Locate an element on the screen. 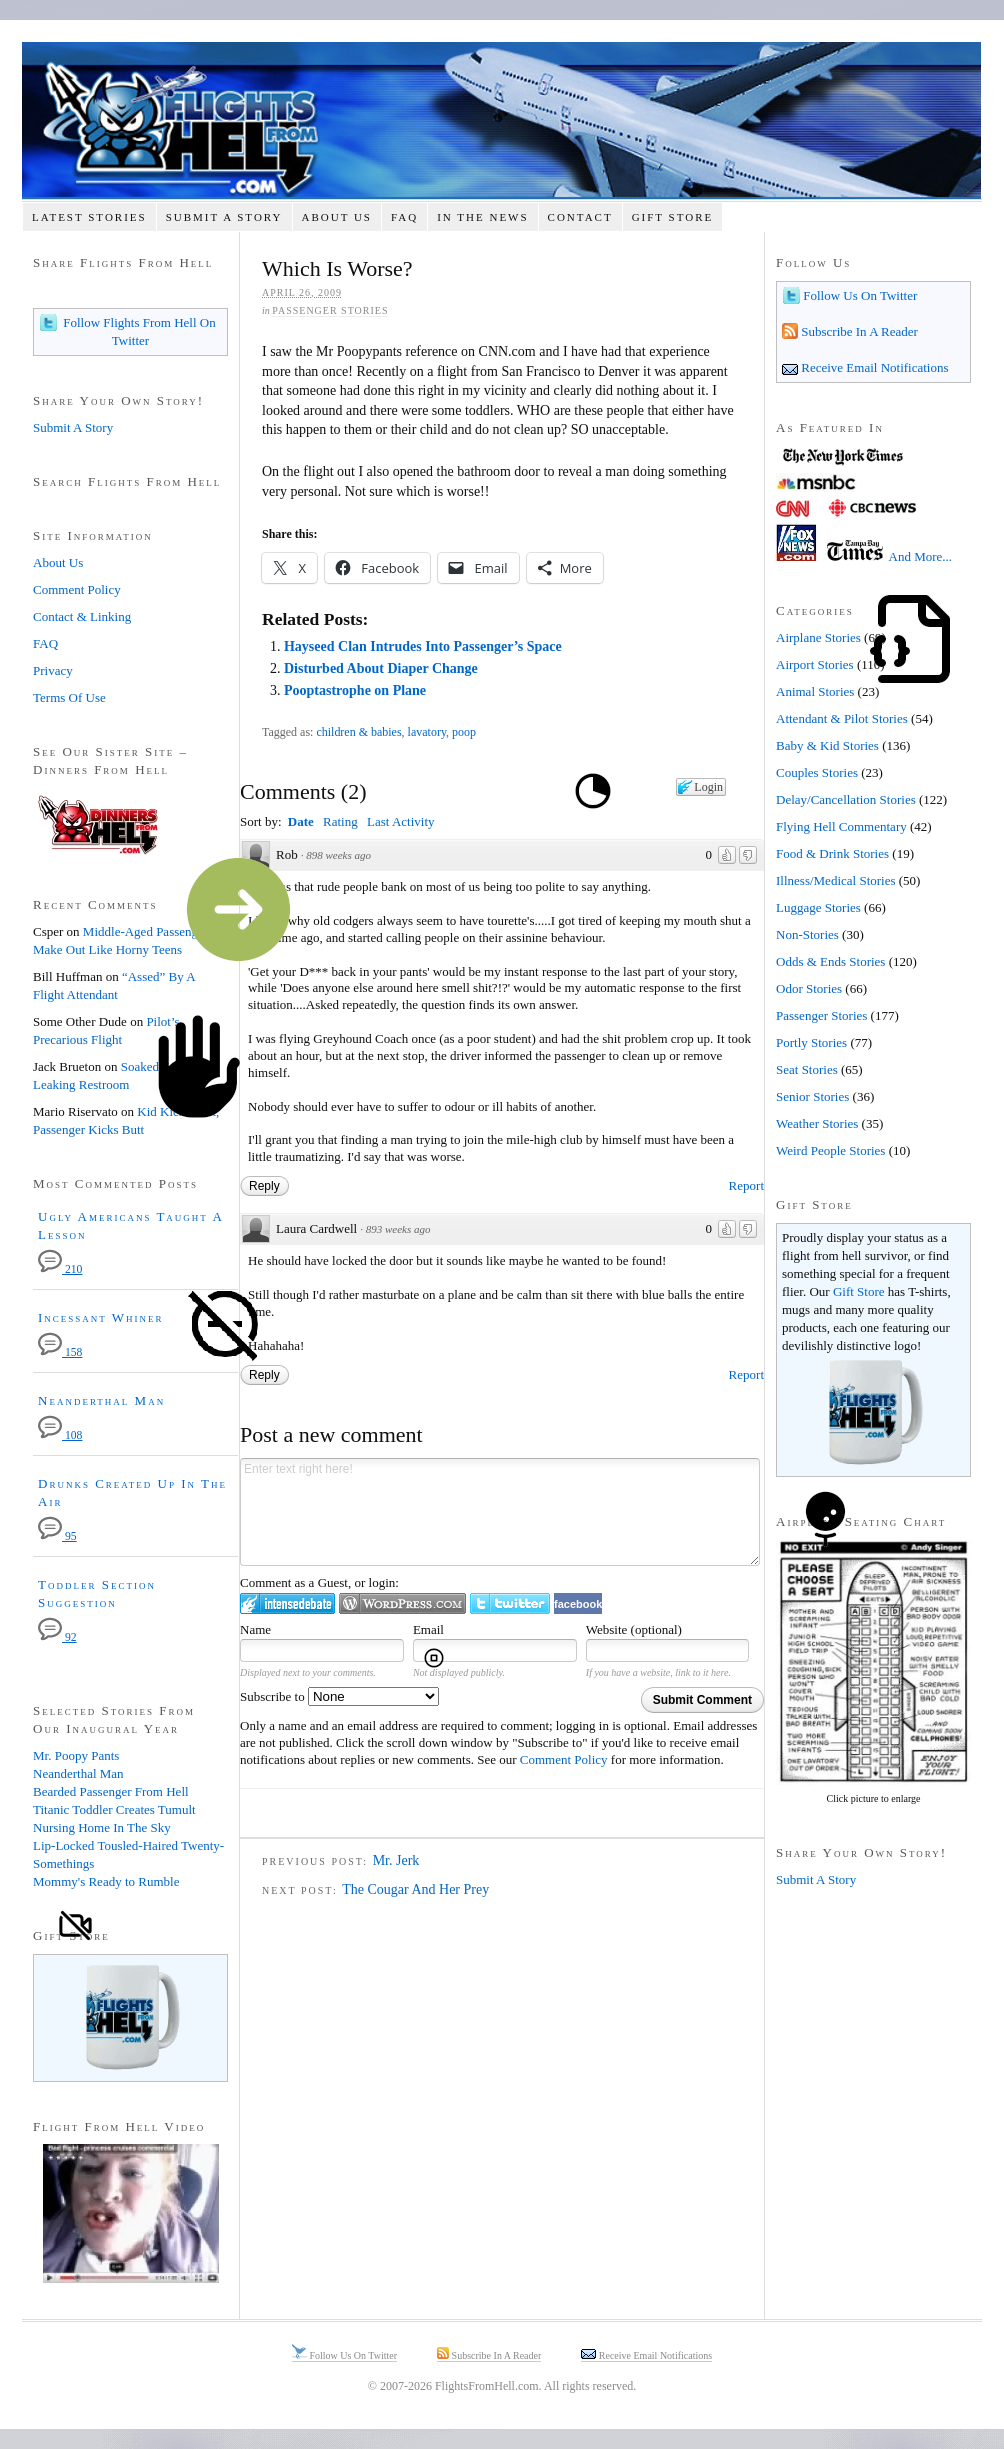 The width and height of the screenshot is (1004, 2449). stop media playback is located at coordinates (434, 1658).